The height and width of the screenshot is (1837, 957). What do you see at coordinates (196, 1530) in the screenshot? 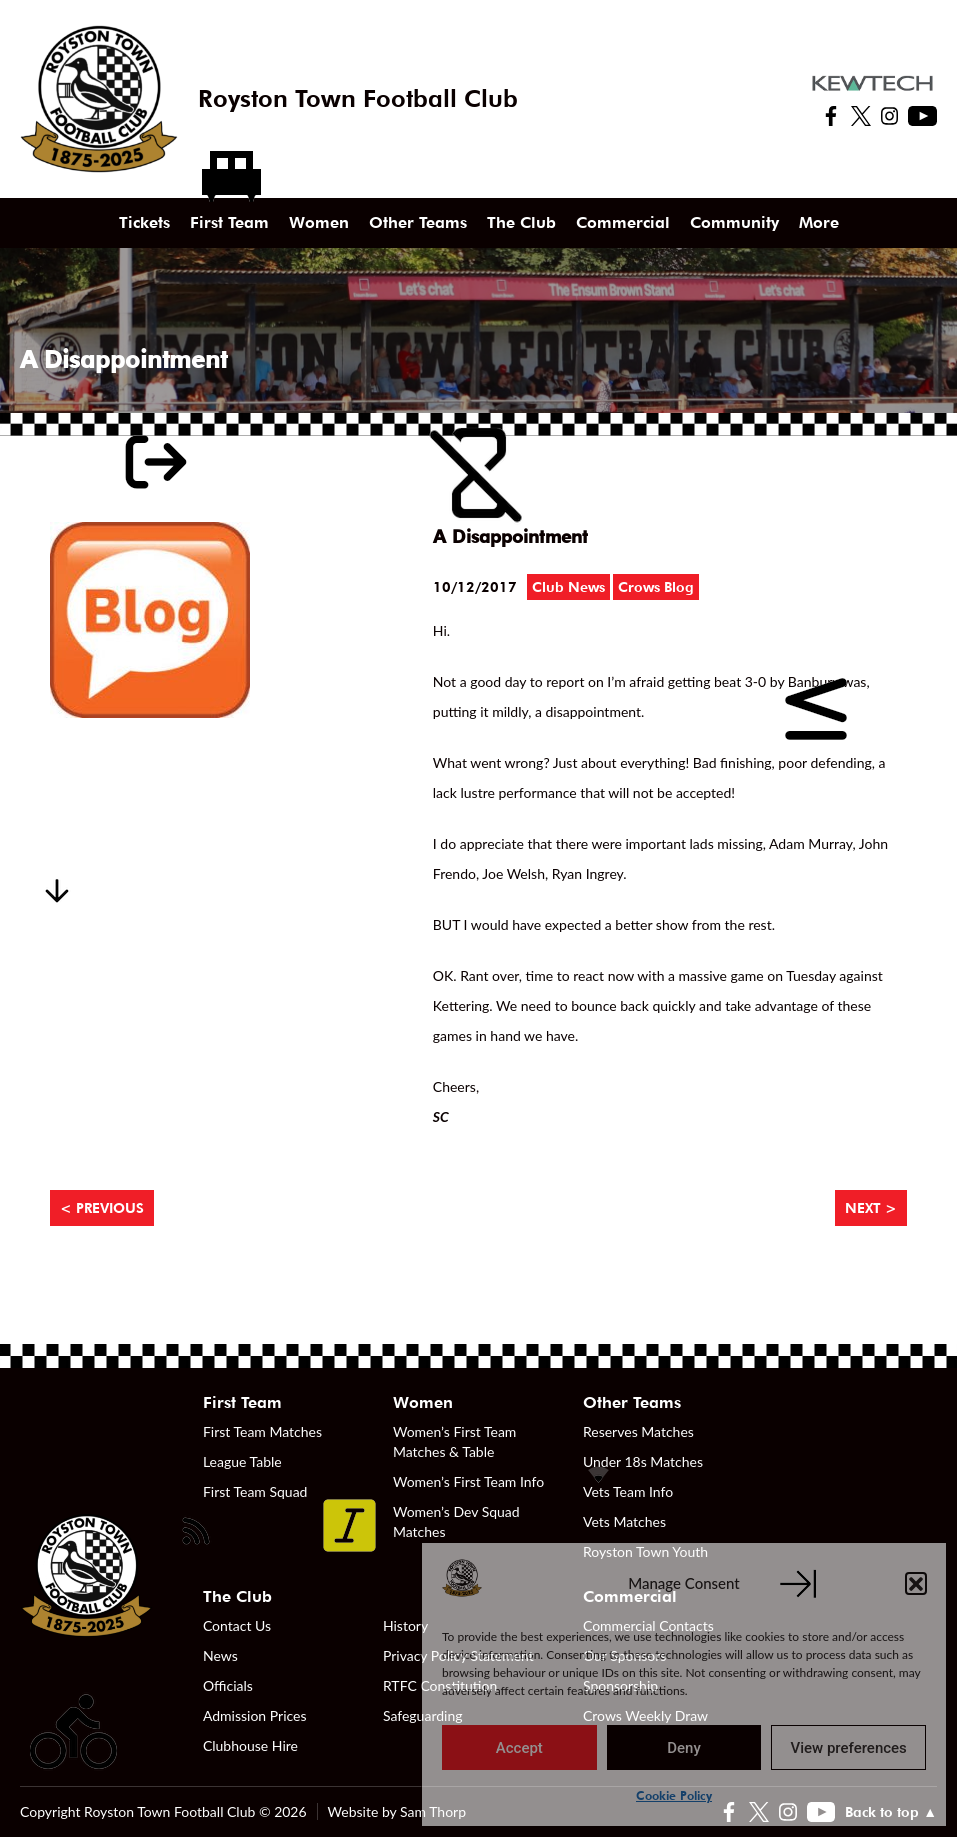
I see `subscribe to RSS feed updates` at bounding box center [196, 1530].